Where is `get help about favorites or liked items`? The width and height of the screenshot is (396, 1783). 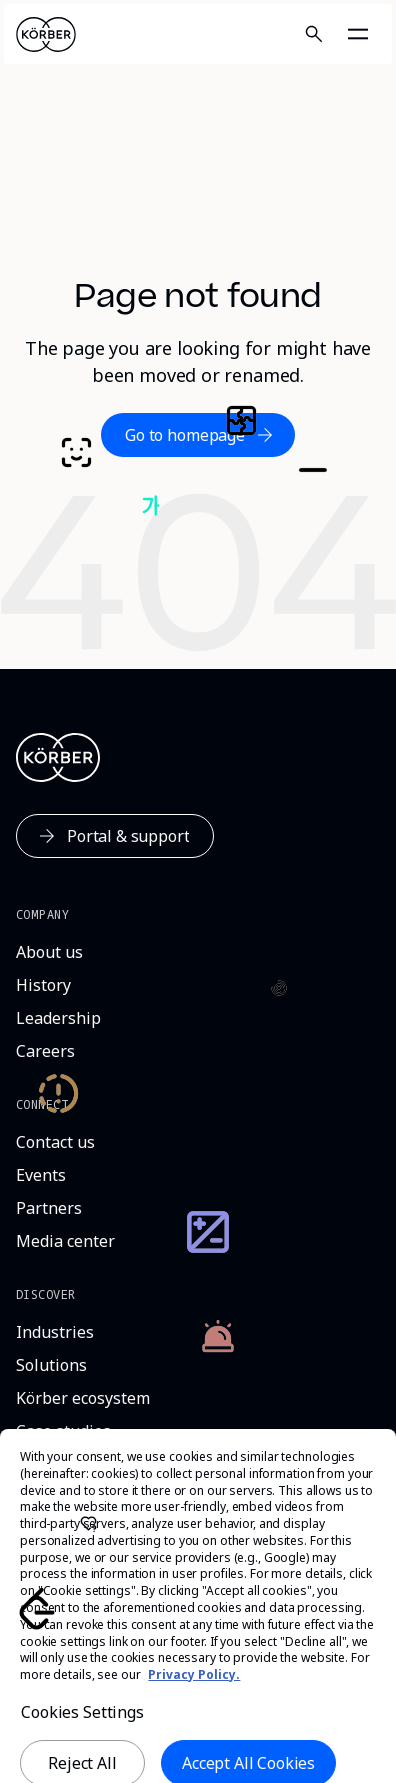 get help about favorites or liked items is located at coordinates (88, 1523).